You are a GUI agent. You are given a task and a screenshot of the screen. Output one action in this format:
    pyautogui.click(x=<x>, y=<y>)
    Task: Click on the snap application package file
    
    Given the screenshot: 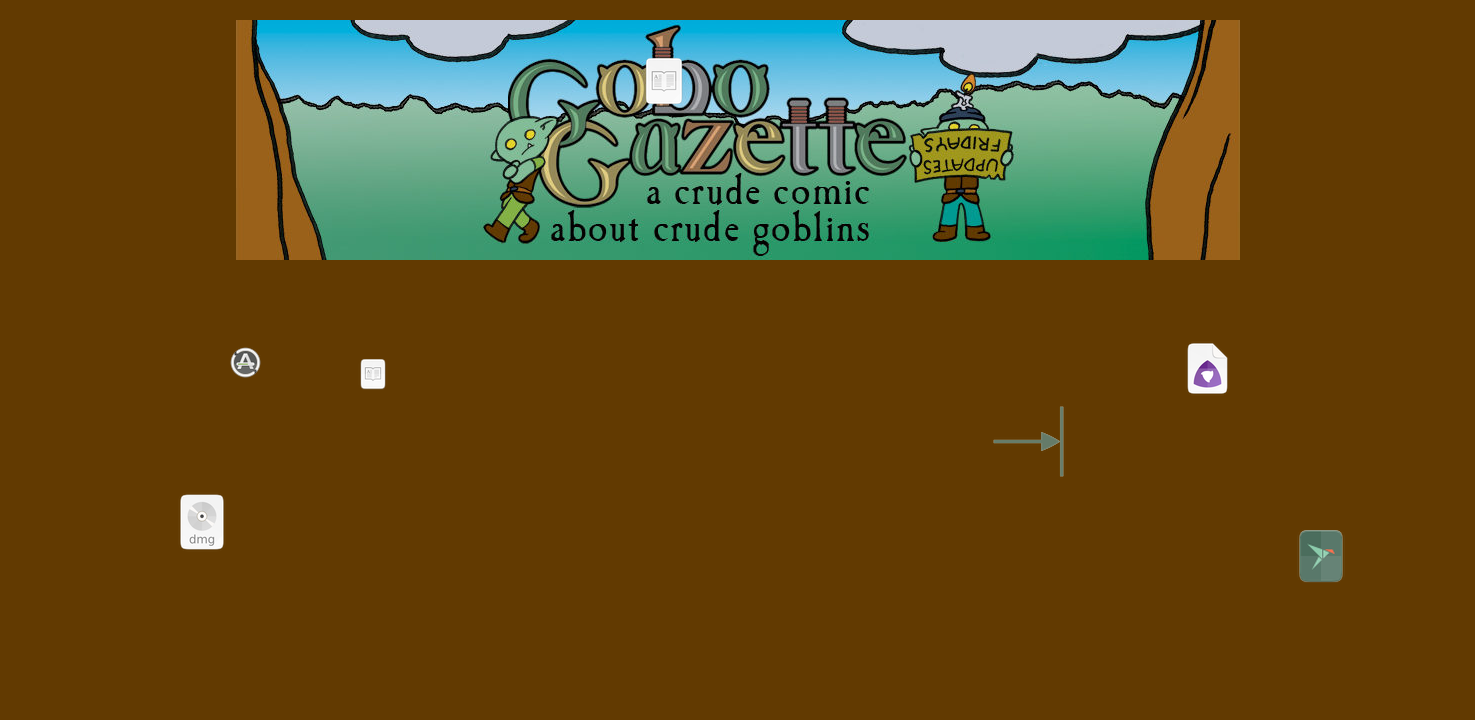 What is the action you would take?
    pyautogui.click(x=1321, y=556)
    